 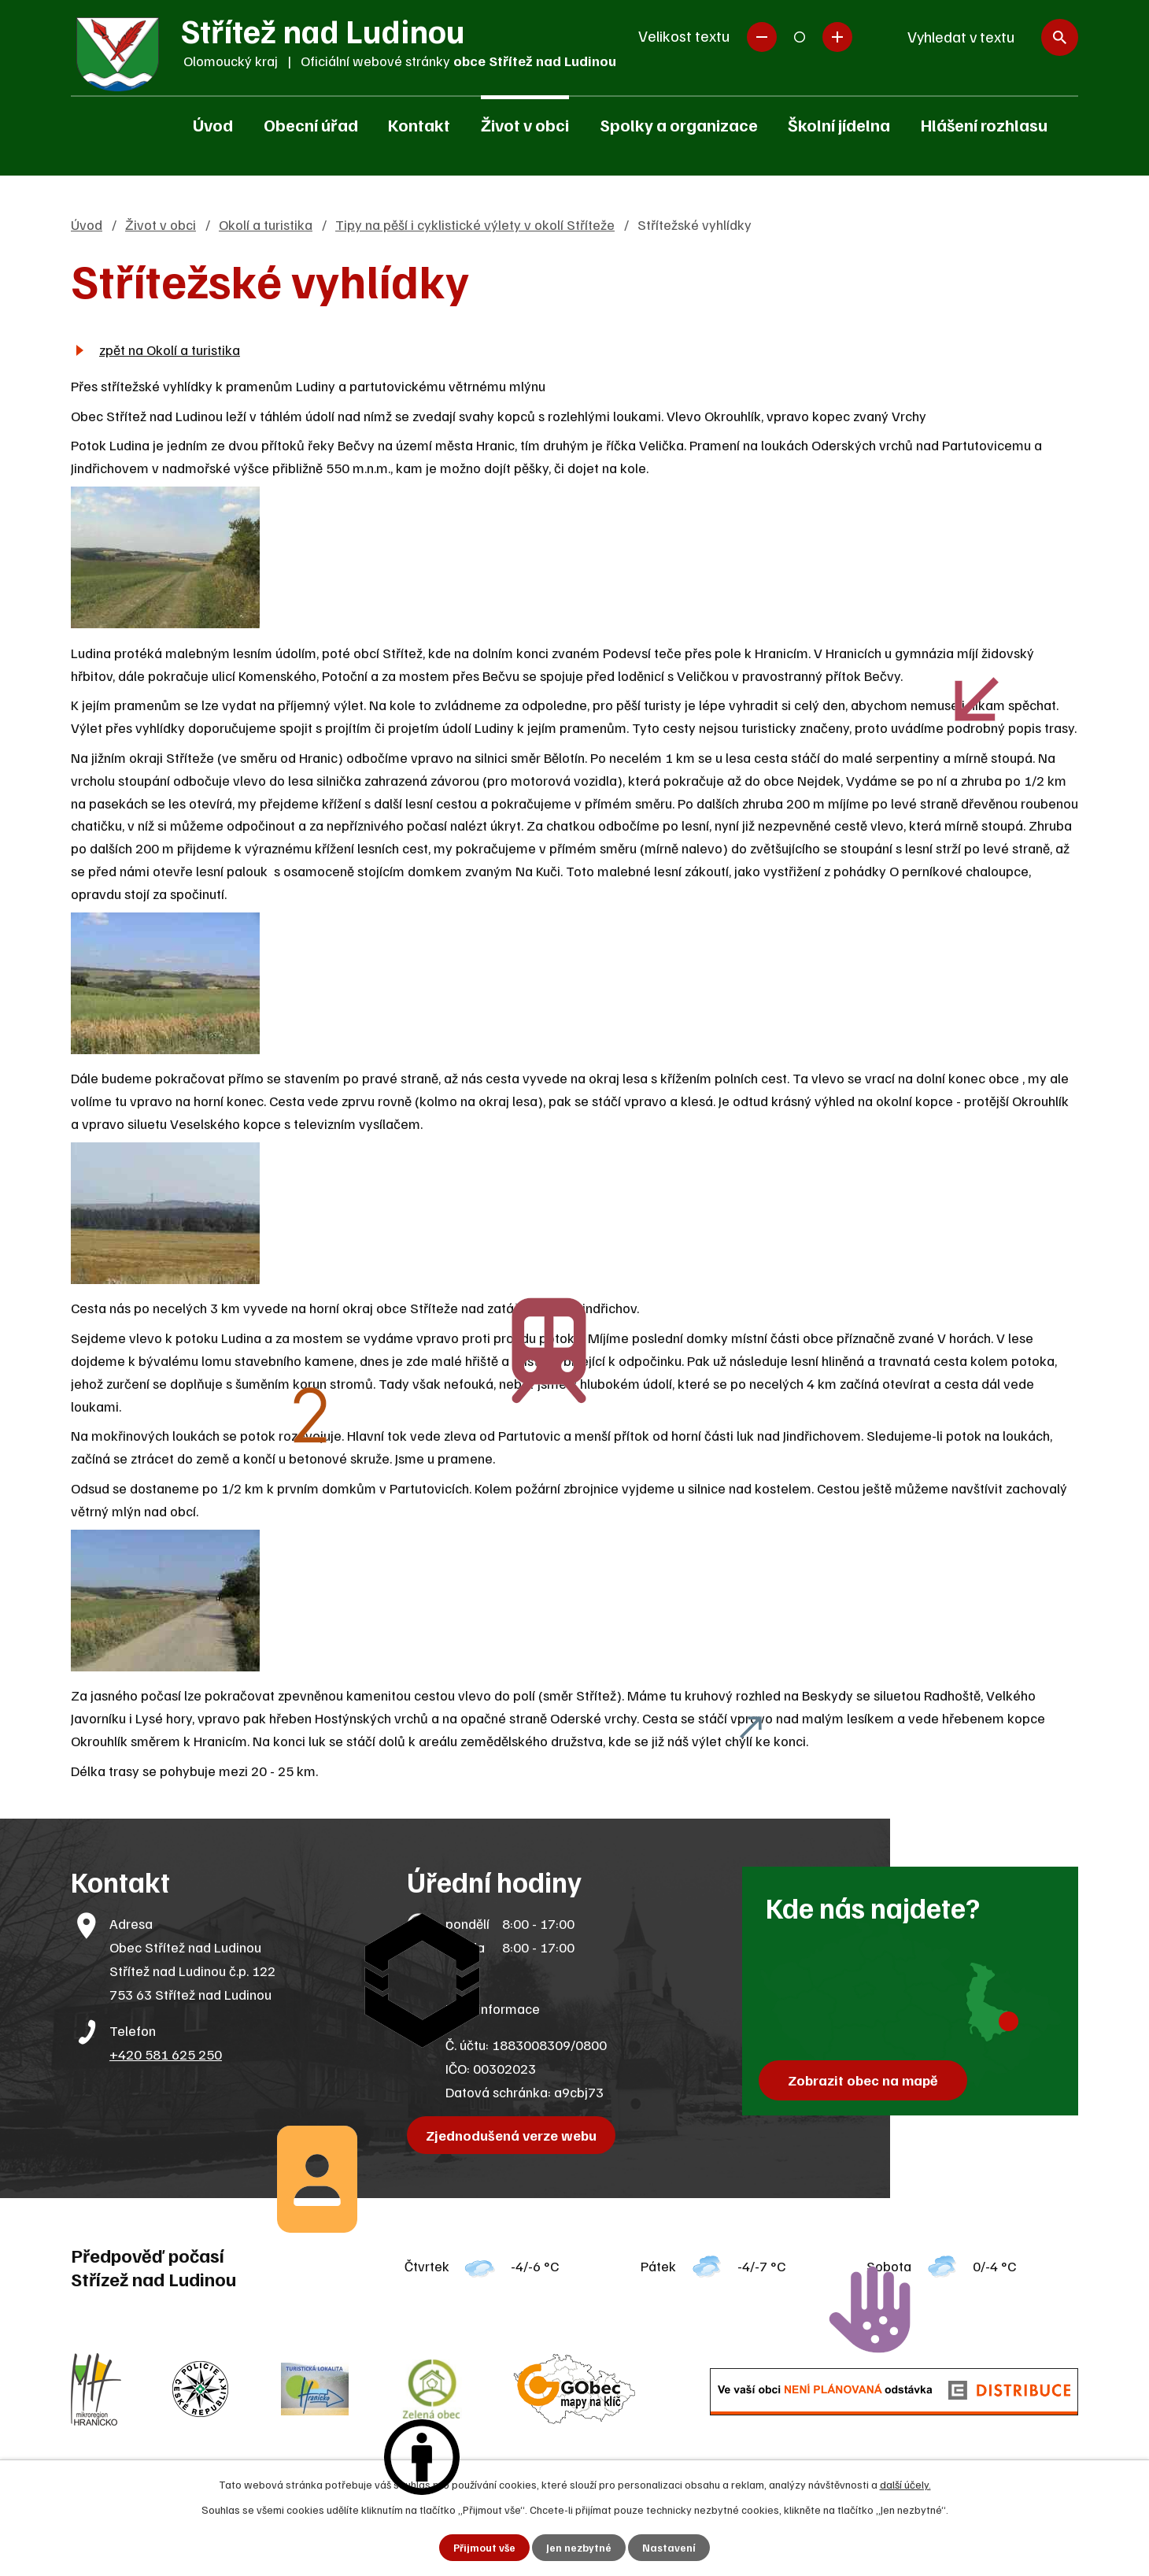 I want to click on navigate to fugacloud services, so click(x=422, y=1980).